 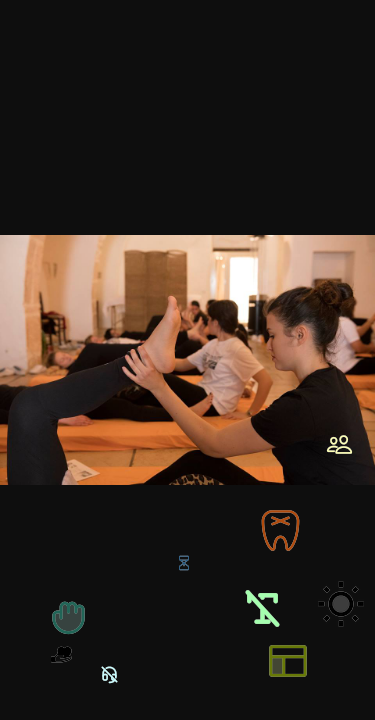 I want to click on mute or disable headset audio, so click(x=109, y=674).